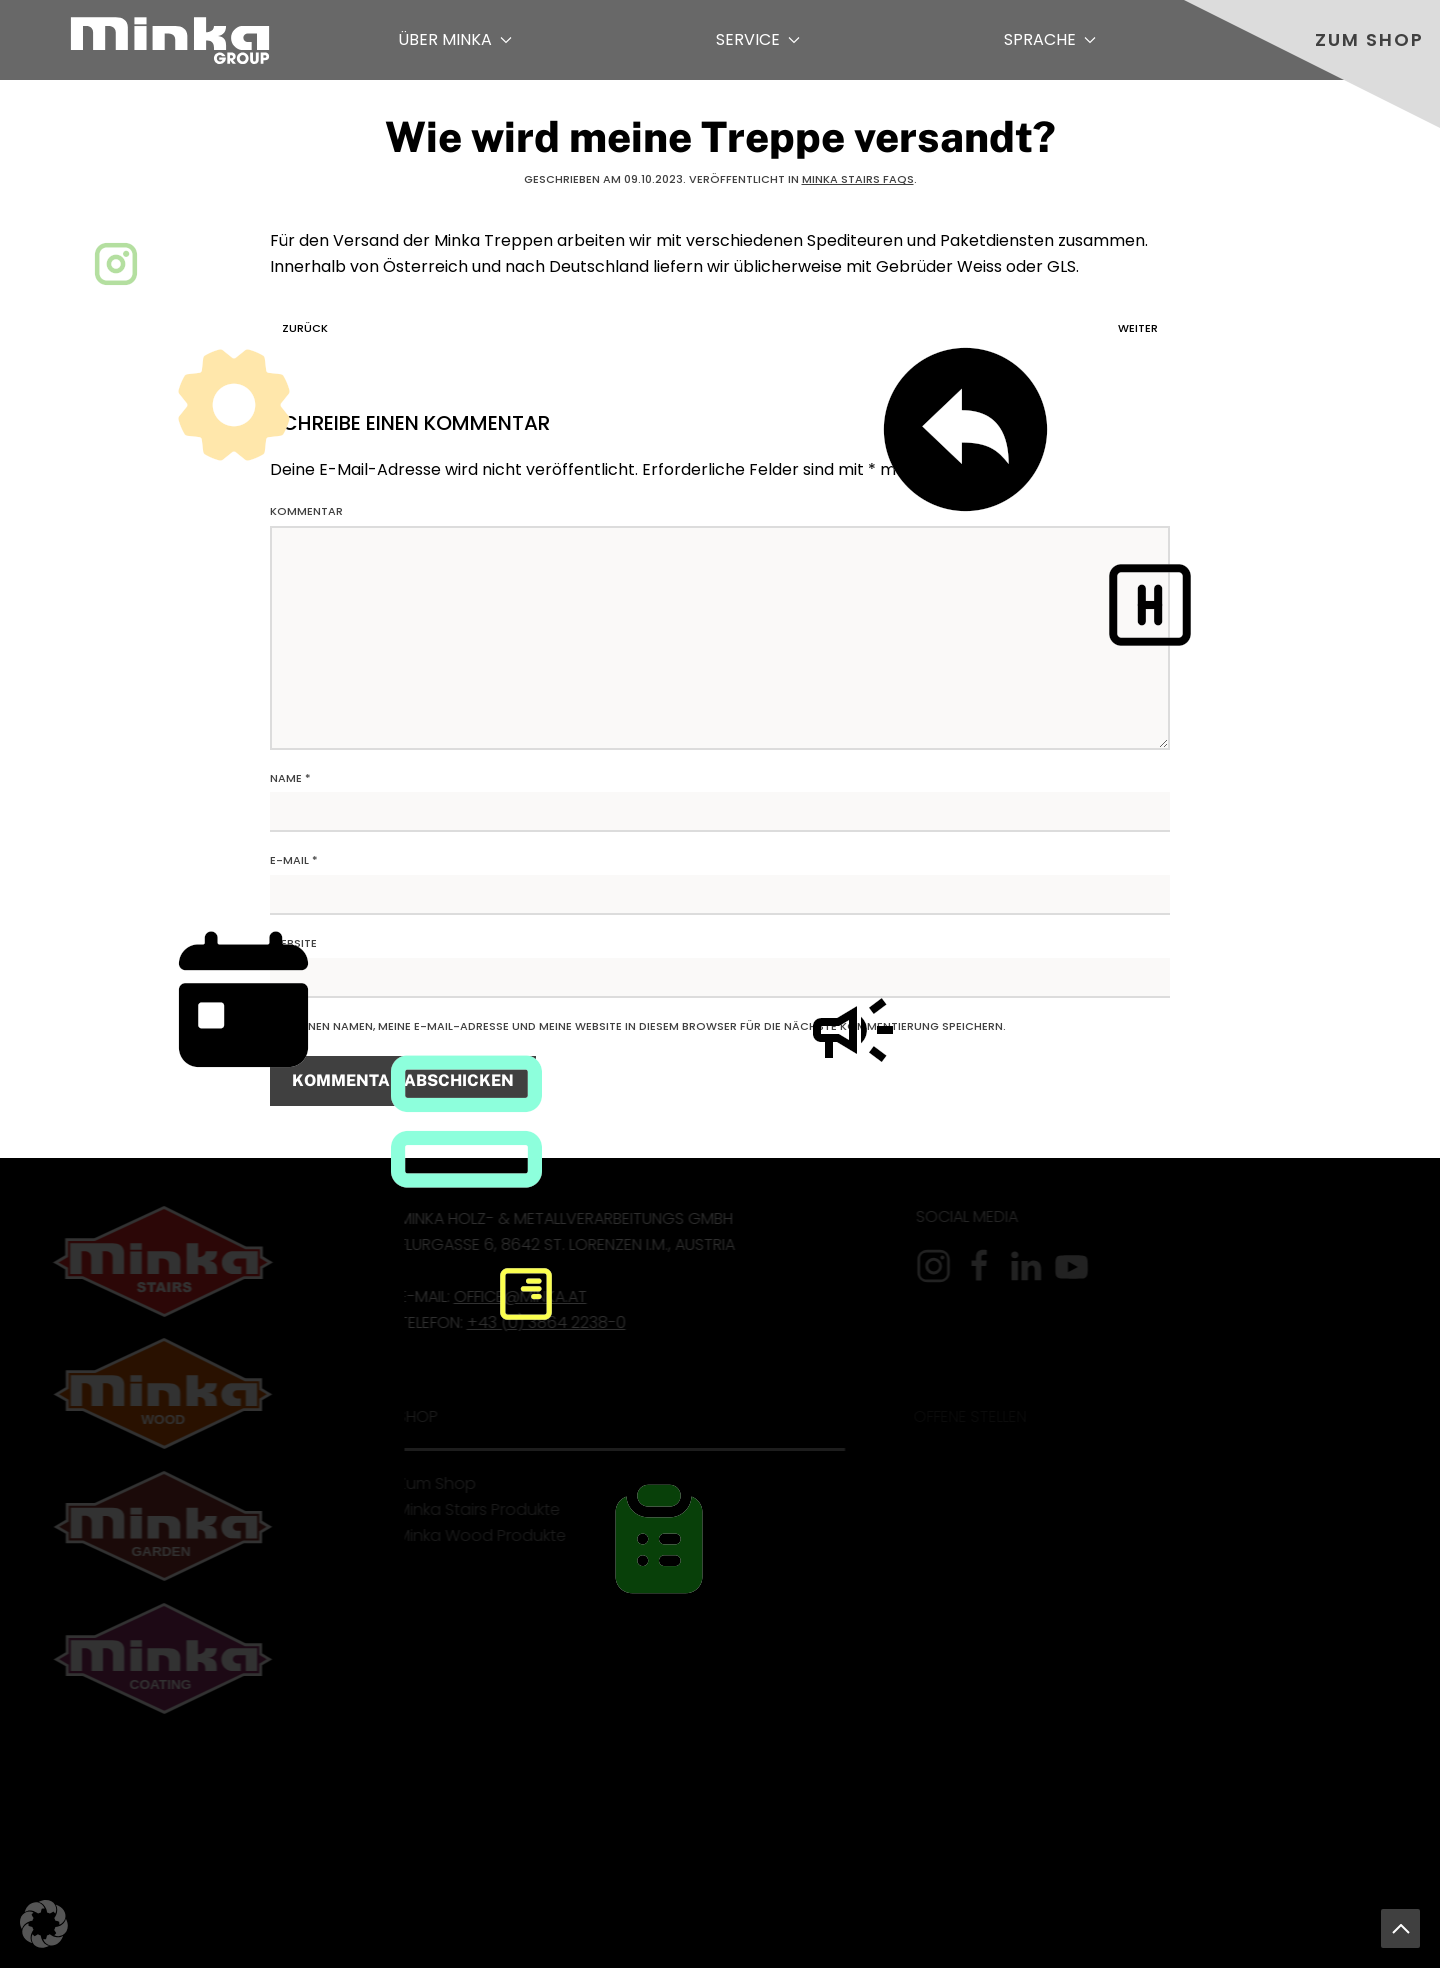 This screenshot has height=1968, width=1440. Describe the element at coordinates (1150, 605) in the screenshot. I see `indicates a hospital or medical facility` at that location.